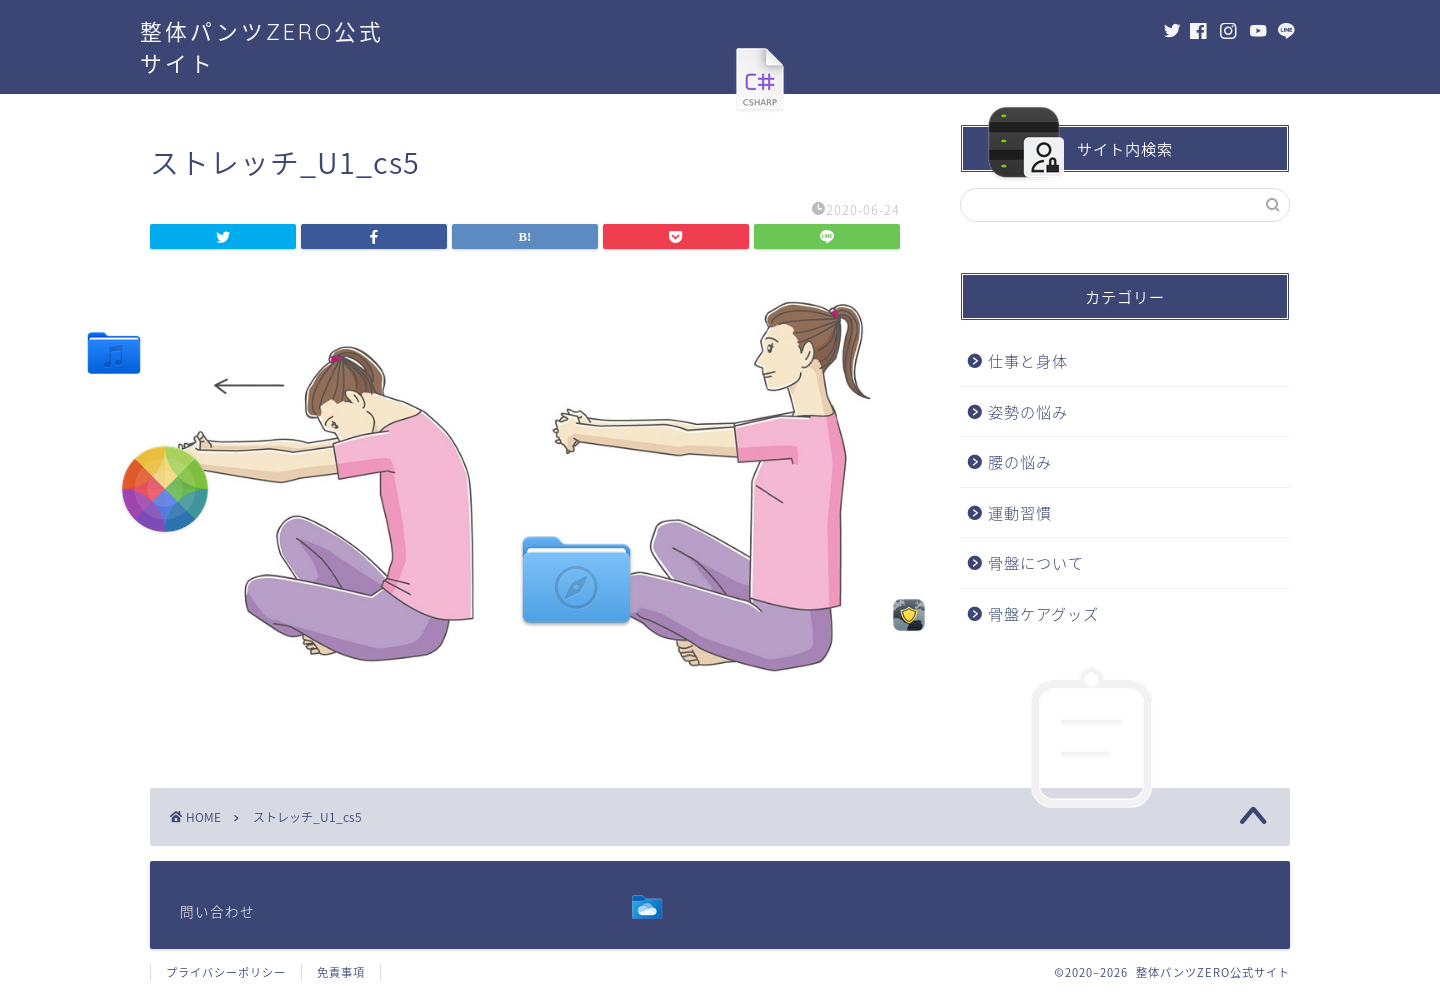  Describe the element at coordinates (1091, 737) in the screenshot. I see `access clipboard history` at that location.